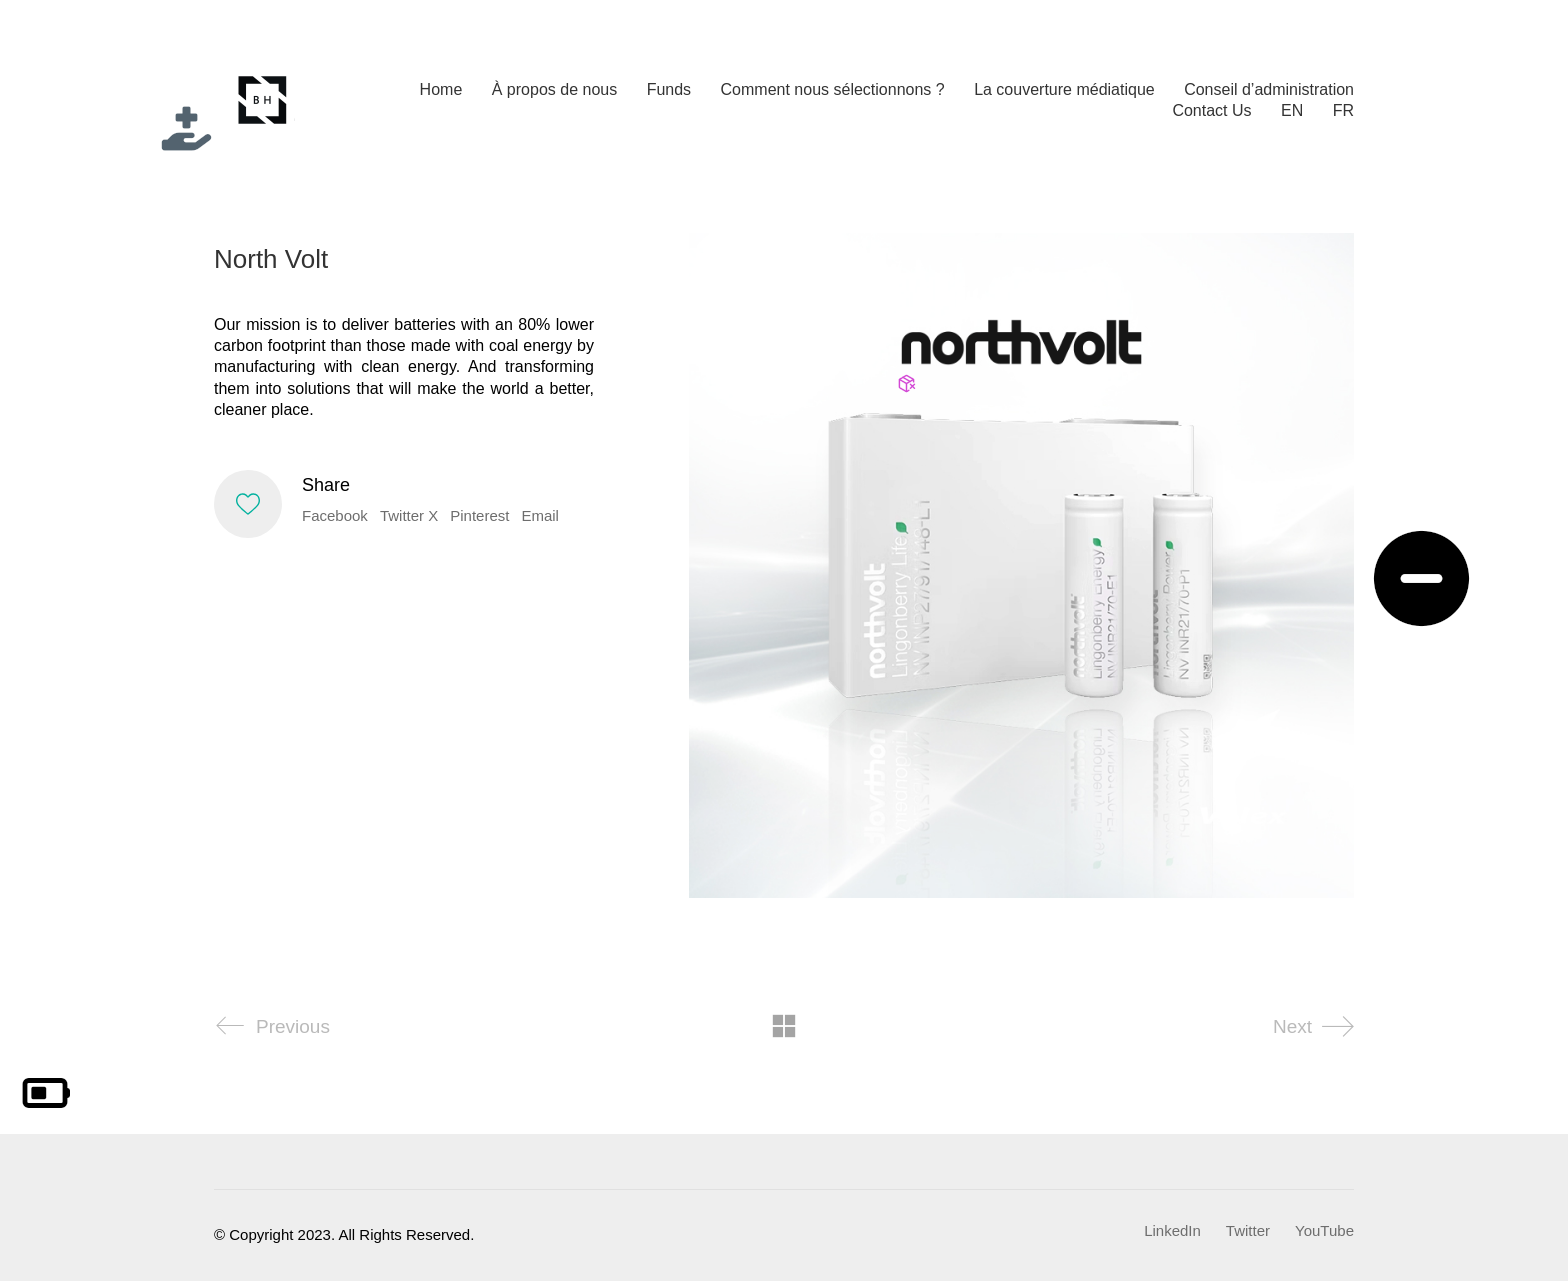 The image size is (1568, 1281). I want to click on cancel or remove a package from order, so click(906, 383).